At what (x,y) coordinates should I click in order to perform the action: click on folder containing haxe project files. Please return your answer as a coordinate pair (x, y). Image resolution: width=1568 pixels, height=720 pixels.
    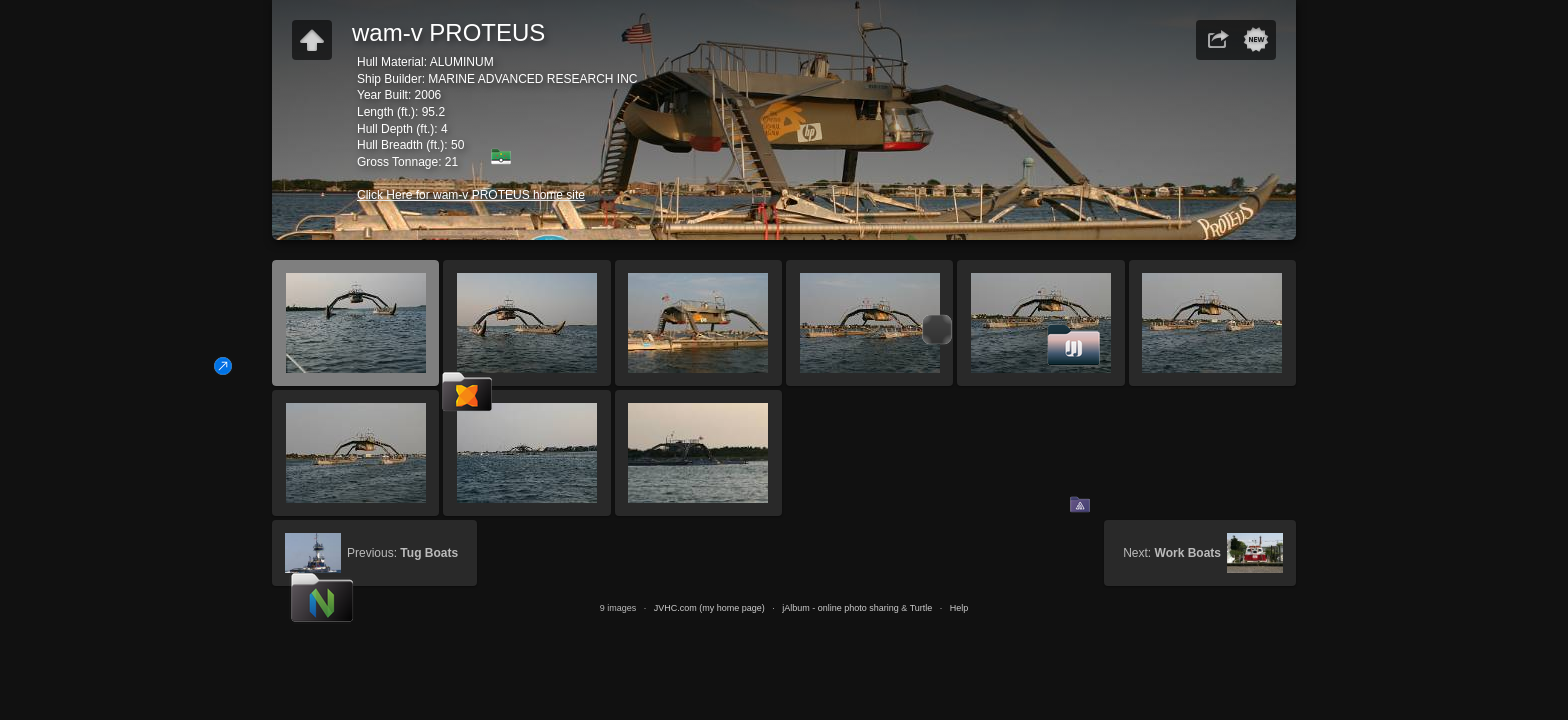
    Looking at the image, I should click on (467, 393).